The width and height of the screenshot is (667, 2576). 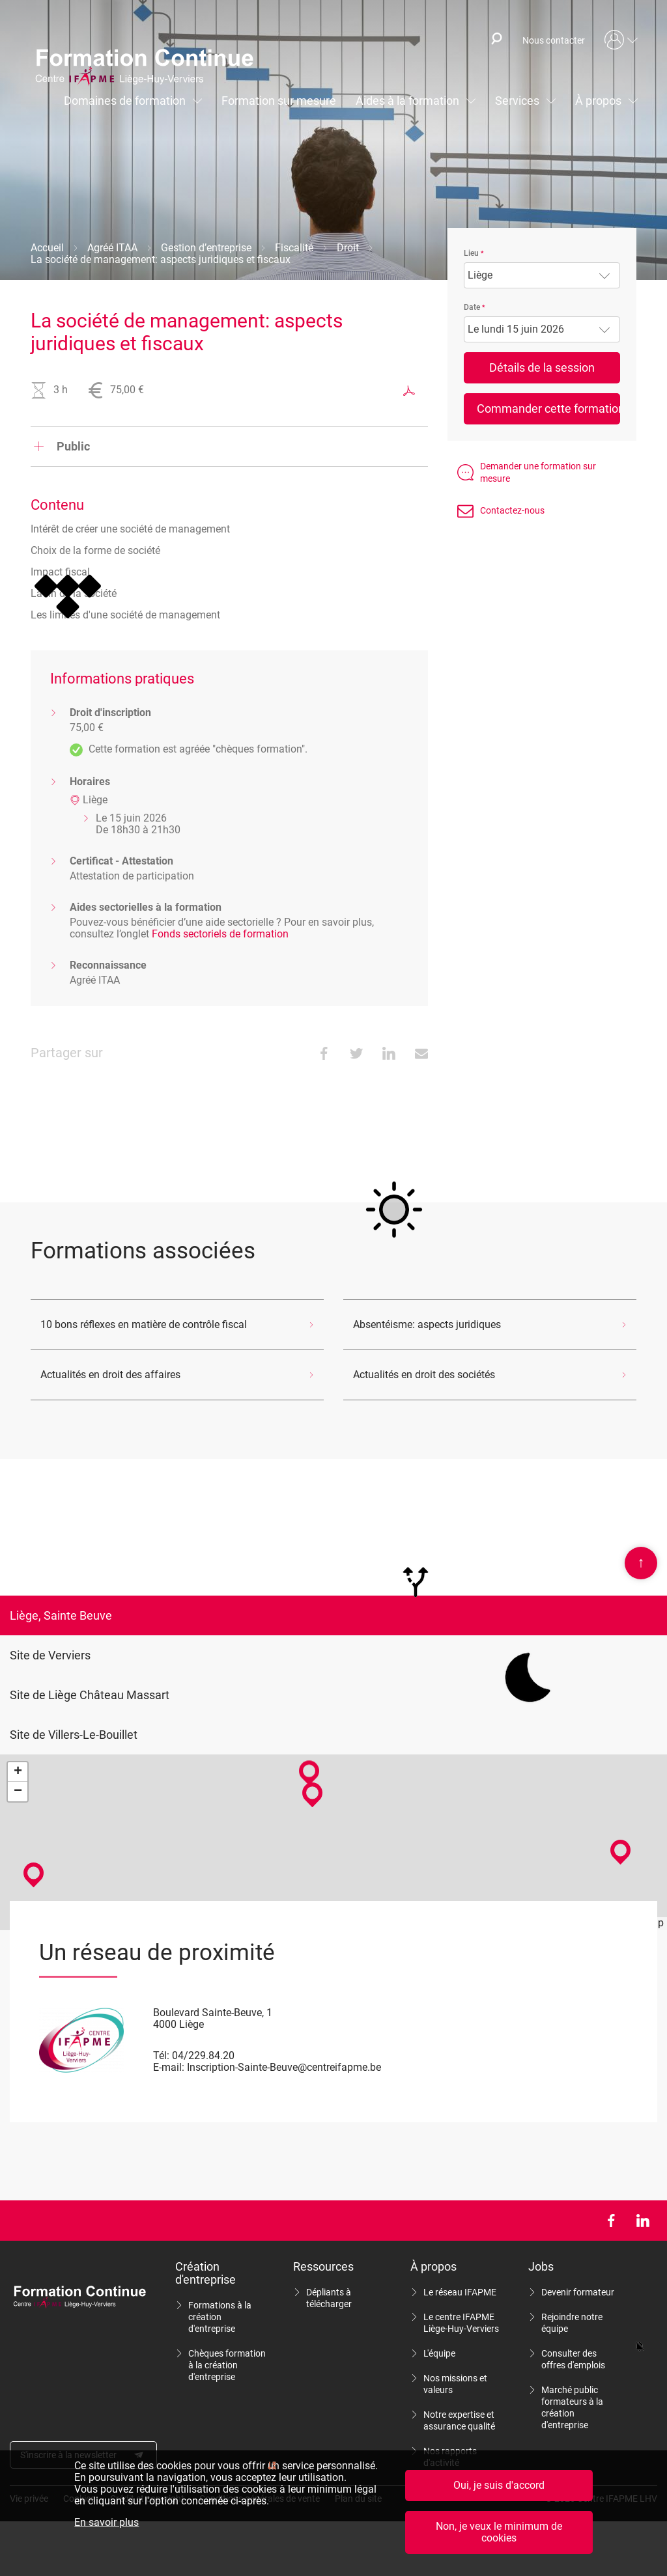 What do you see at coordinates (416, 1582) in the screenshot?
I see `view alternative routes` at bounding box center [416, 1582].